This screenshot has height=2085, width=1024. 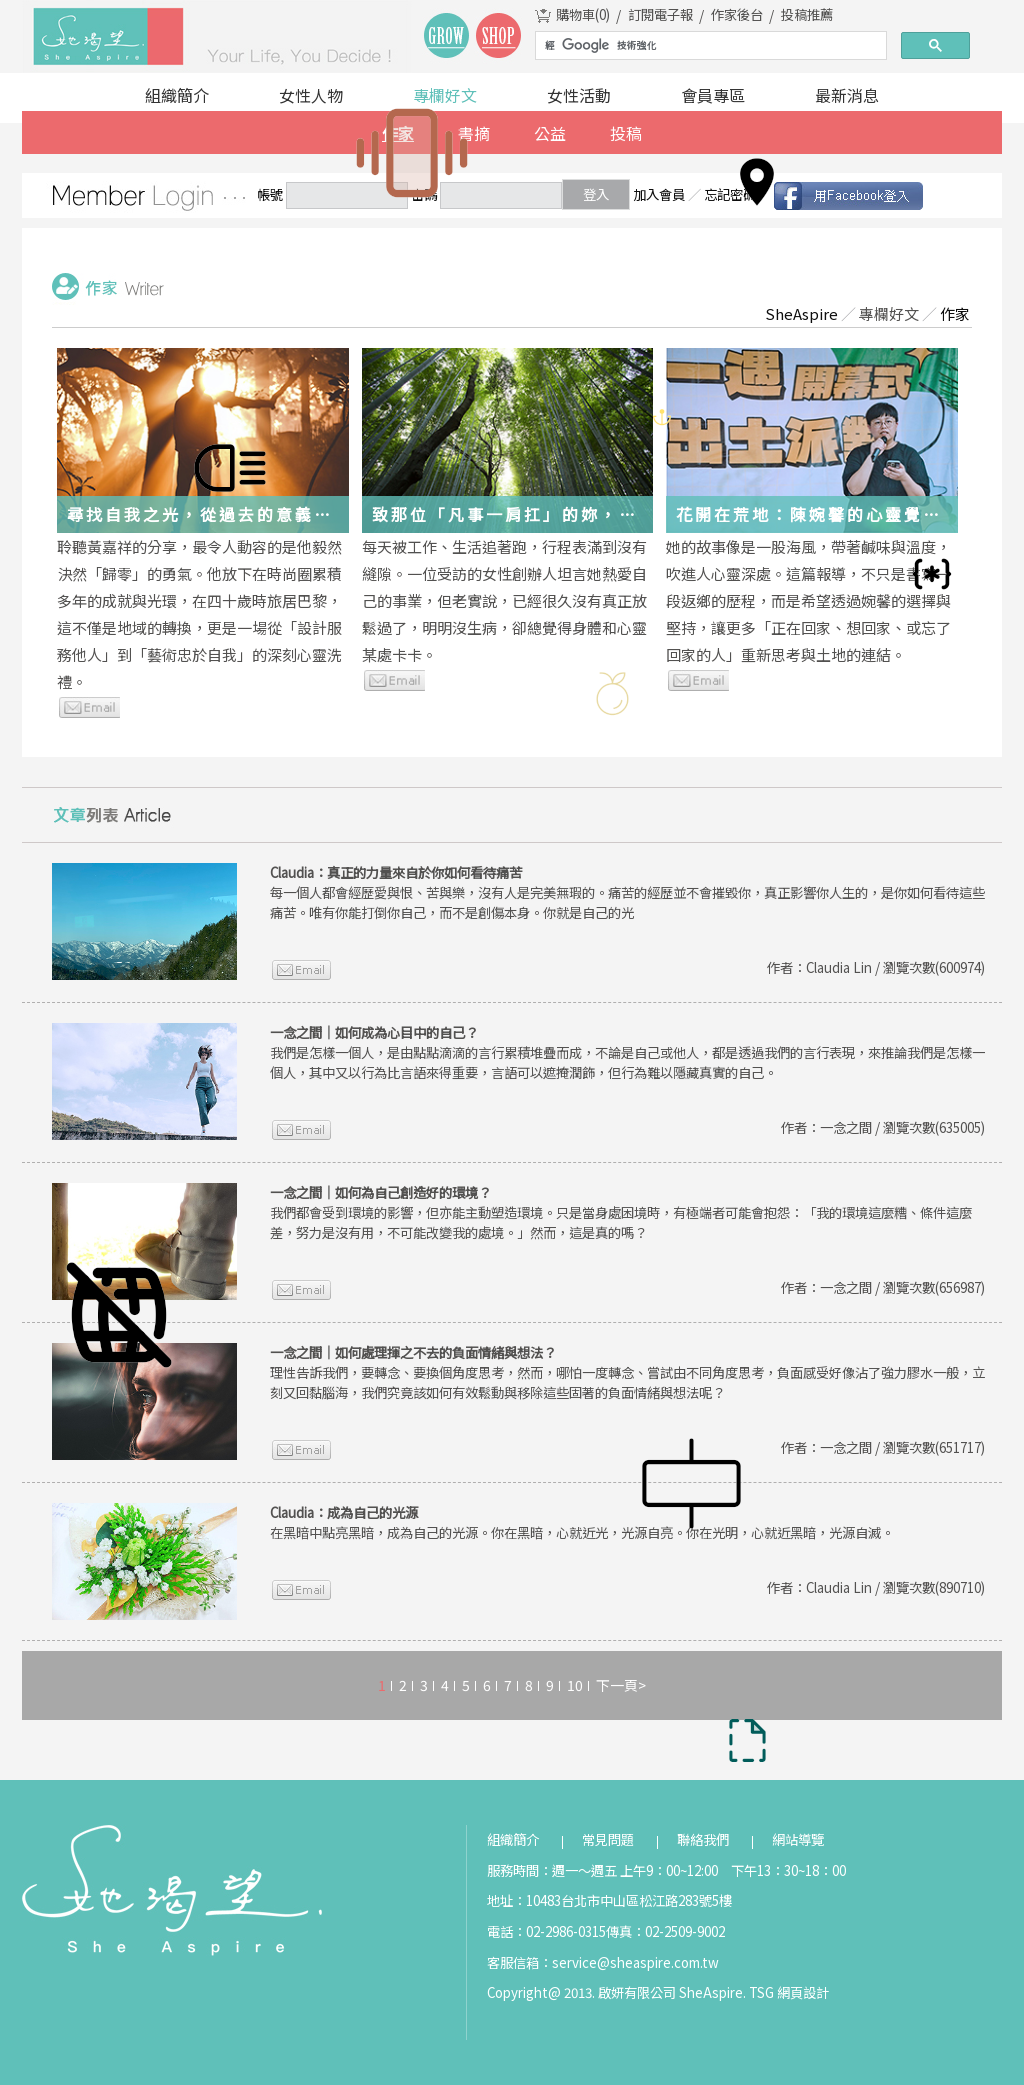 I want to click on toggle vibration mode on your device, so click(x=412, y=153).